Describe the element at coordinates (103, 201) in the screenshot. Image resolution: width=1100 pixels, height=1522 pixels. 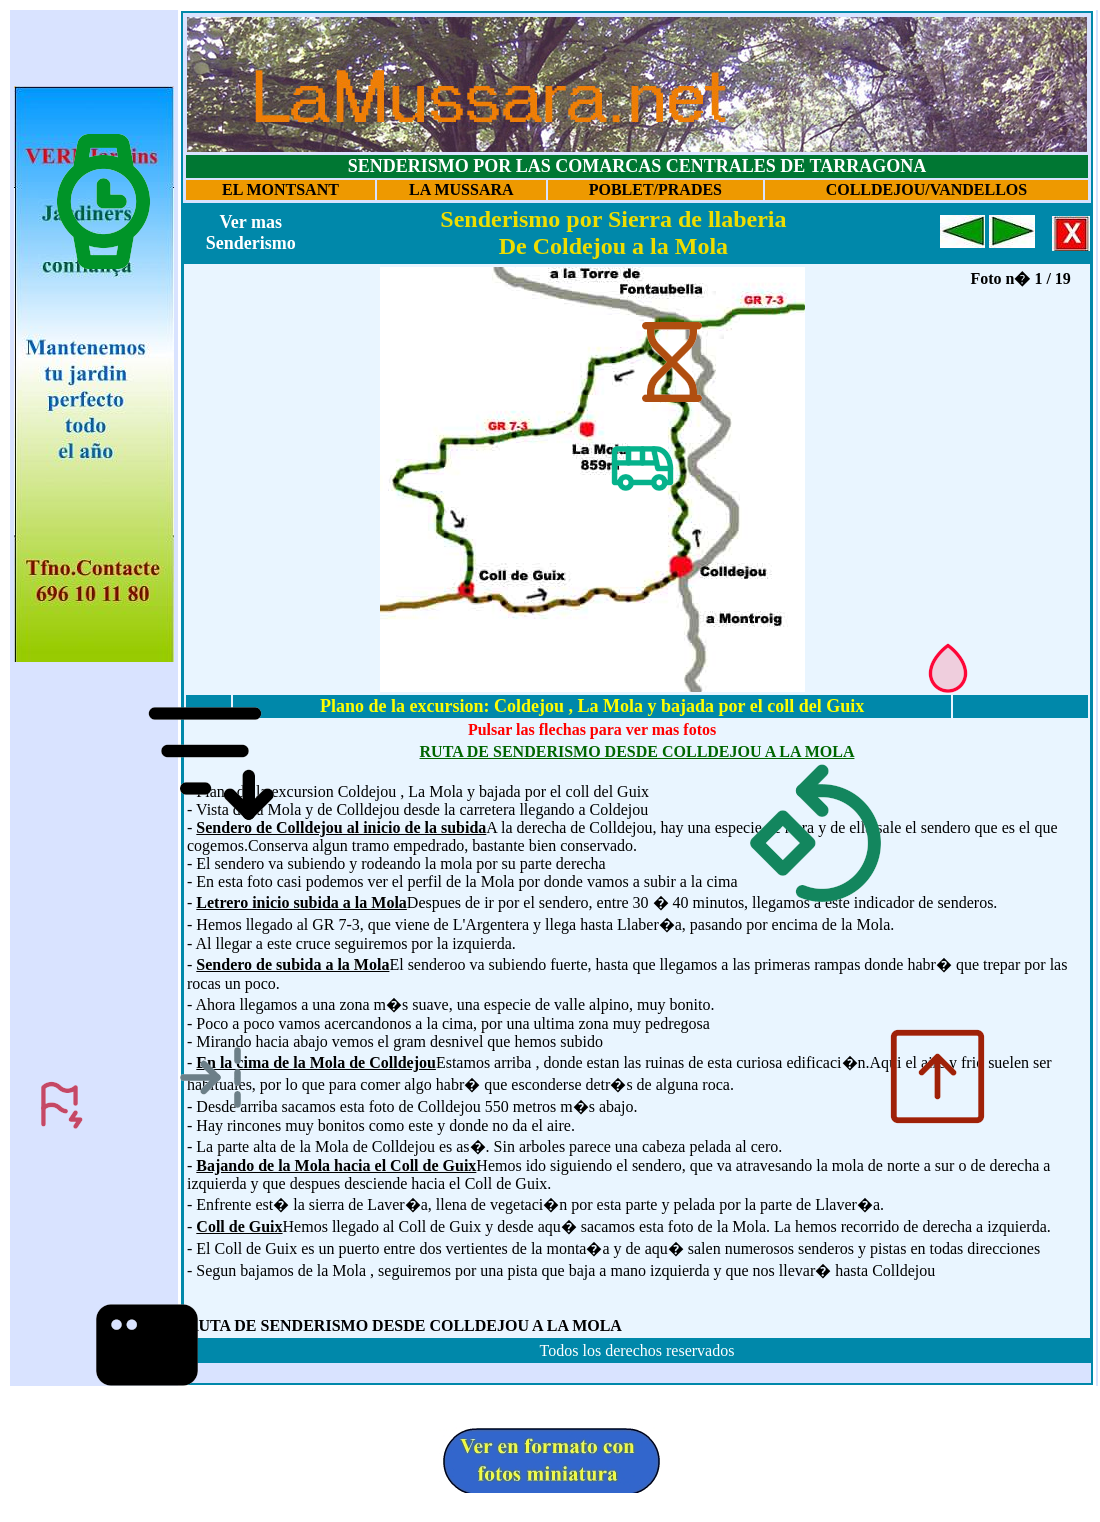
I see `view smartwatch or wearable device settings` at that location.